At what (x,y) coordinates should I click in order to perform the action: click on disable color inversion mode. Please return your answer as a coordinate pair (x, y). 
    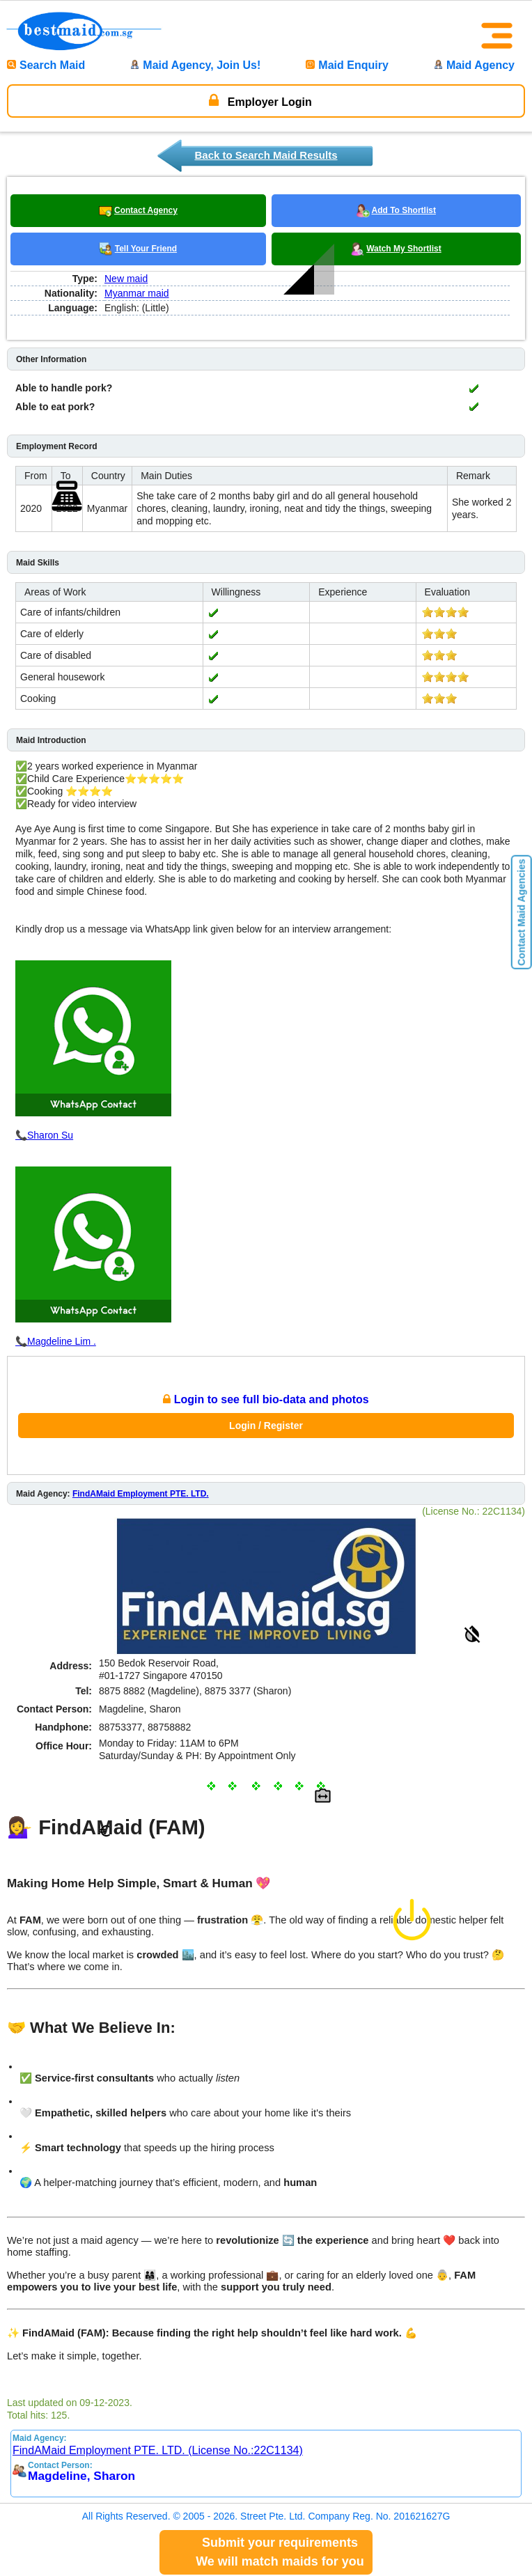
    Looking at the image, I should click on (472, 1634).